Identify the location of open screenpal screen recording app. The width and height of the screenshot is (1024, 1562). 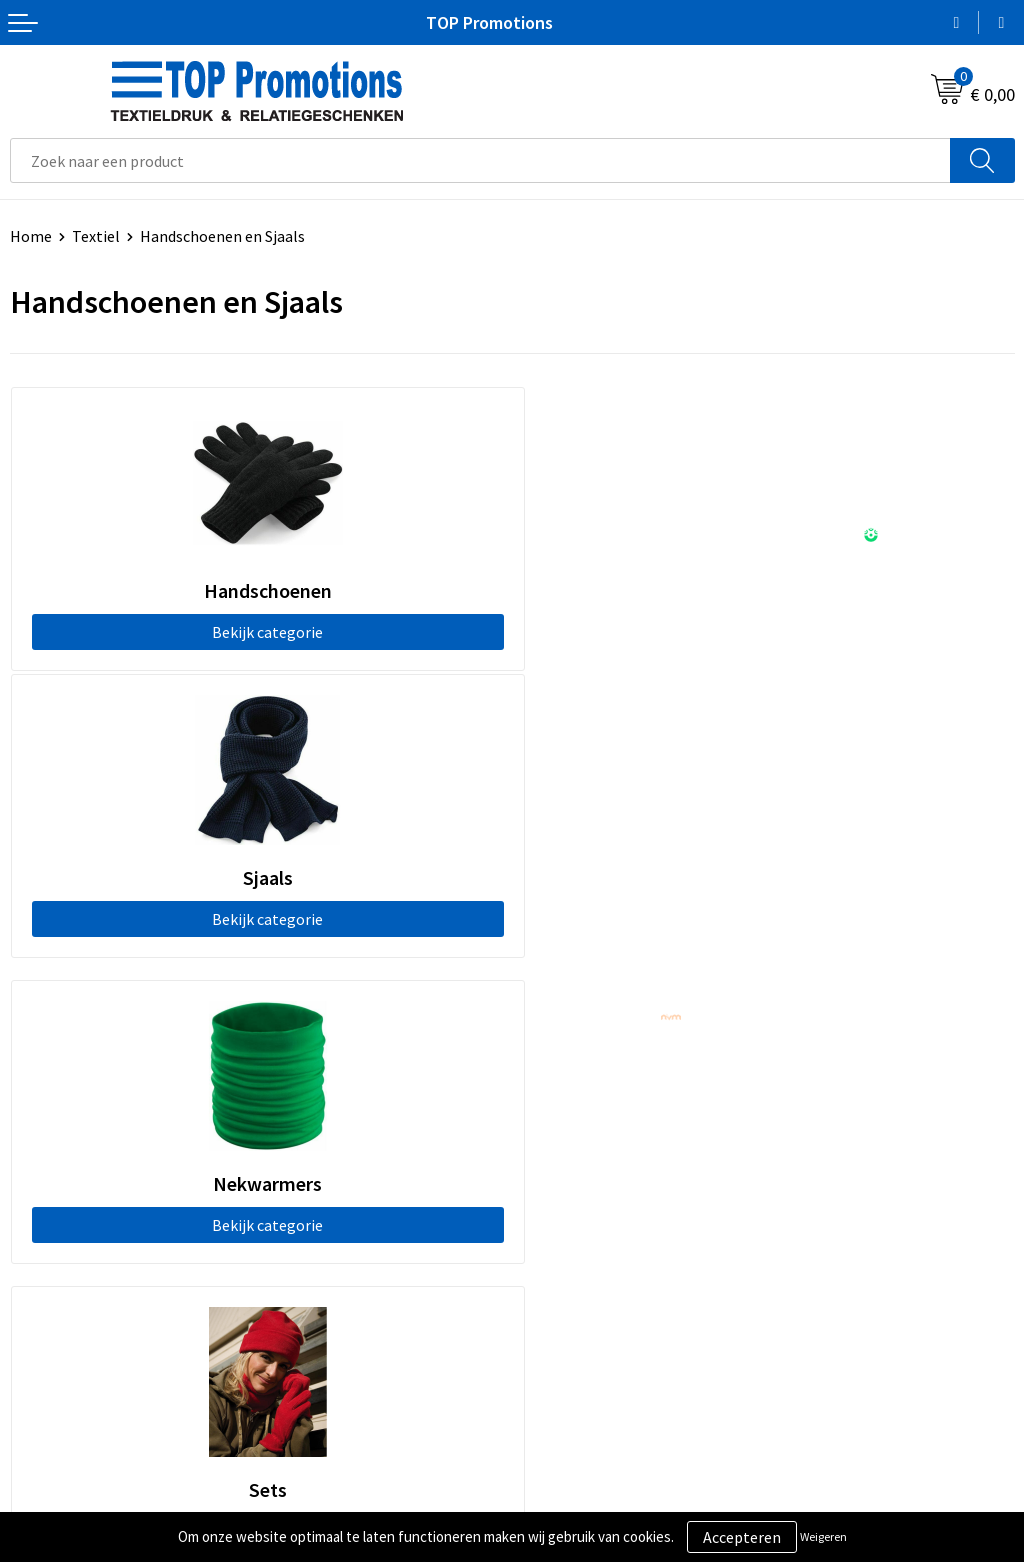
(871, 535).